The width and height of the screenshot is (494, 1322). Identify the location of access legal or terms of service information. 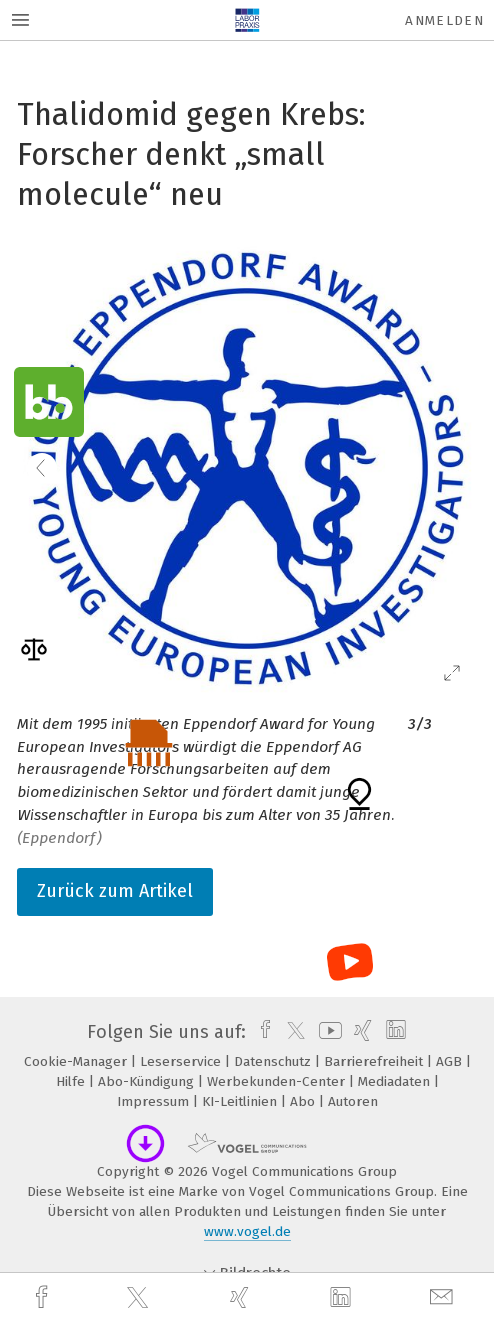
(34, 650).